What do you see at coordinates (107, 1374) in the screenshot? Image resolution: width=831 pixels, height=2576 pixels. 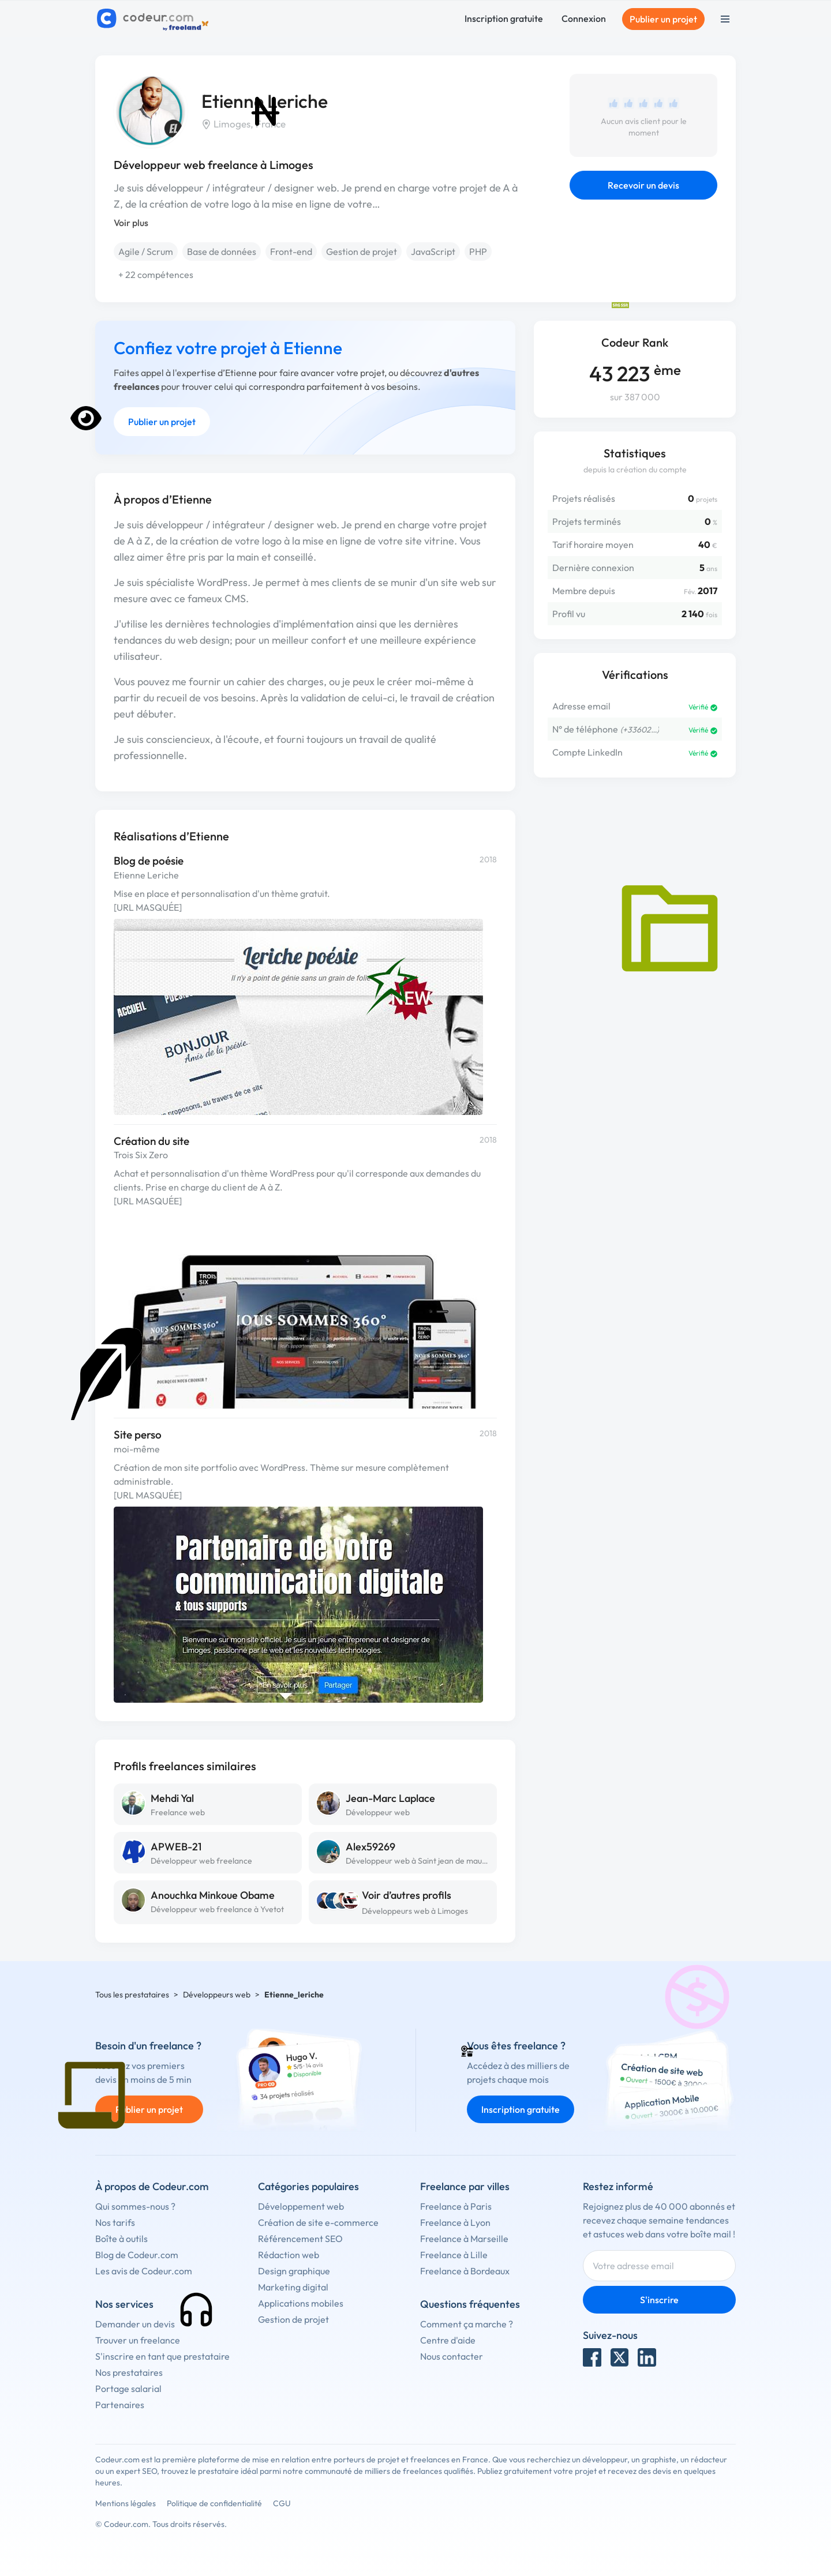 I see `open the Robinhood investing app` at bounding box center [107, 1374].